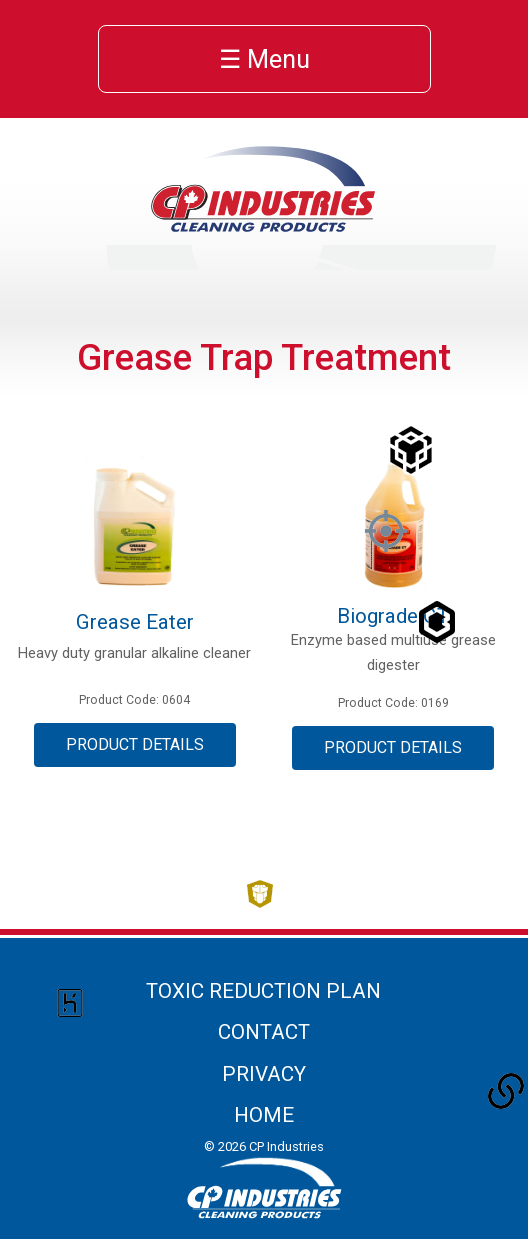 This screenshot has height=1239, width=528. Describe the element at coordinates (506, 1091) in the screenshot. I see `view linked accounts or connections` at that location.